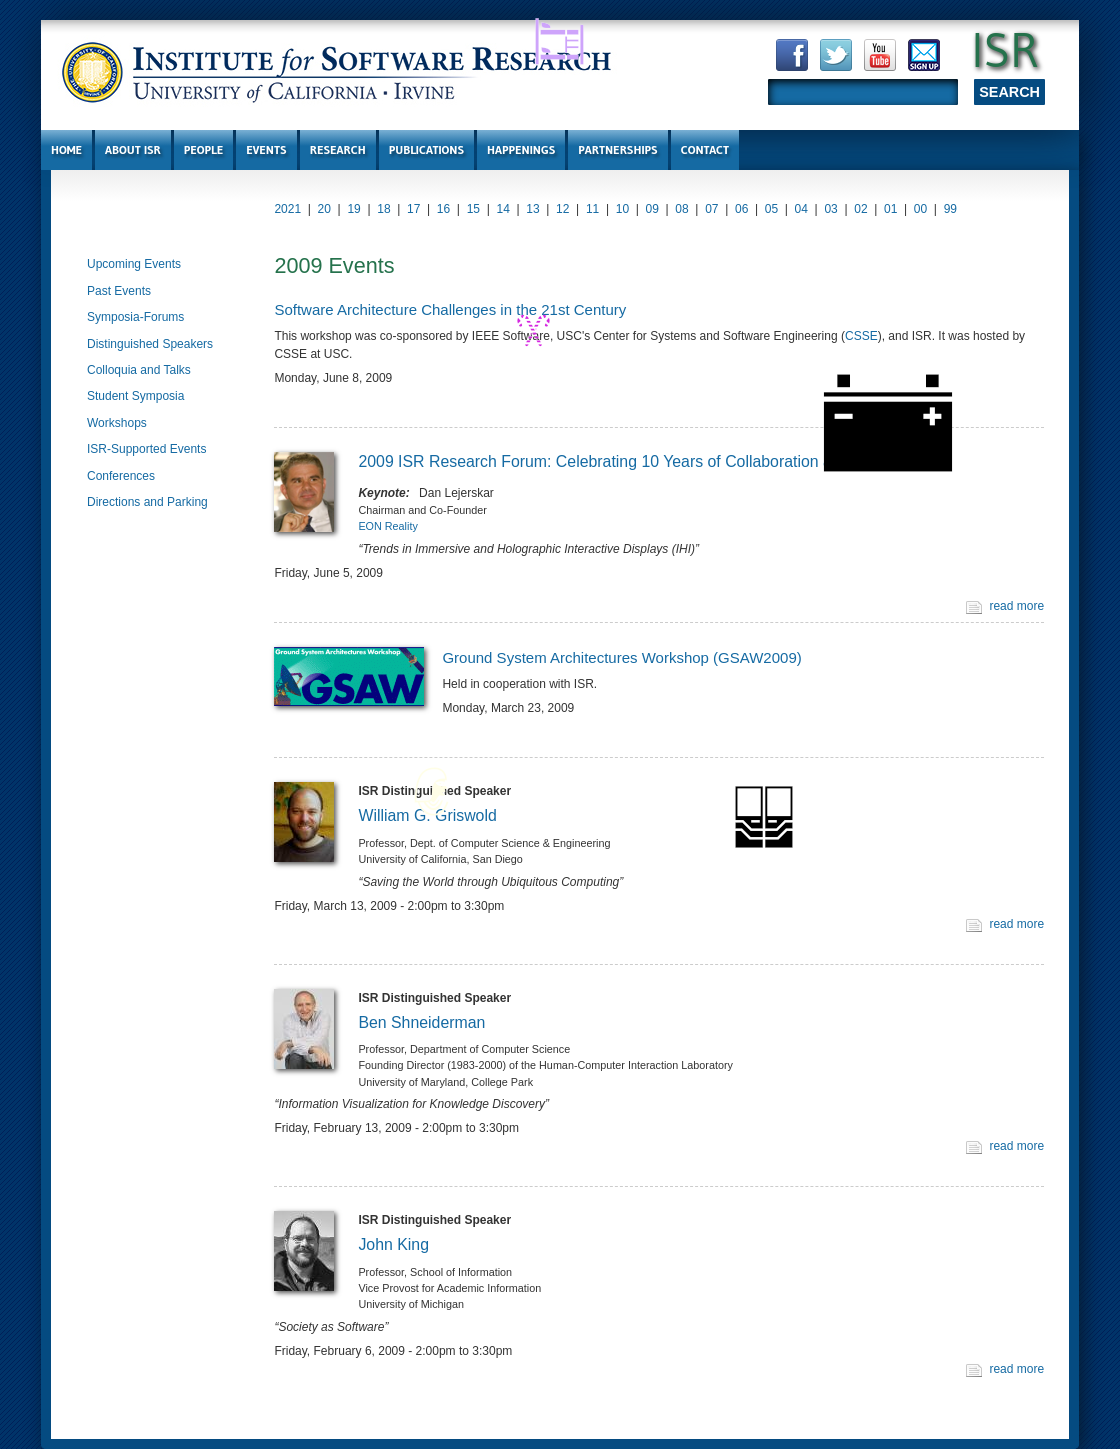 The width and height of the screenshot is (1120, 1449). Describe the element at coordinates (431, 791) in the screenshot. I see `select egyptian theme or civilization` at that location.